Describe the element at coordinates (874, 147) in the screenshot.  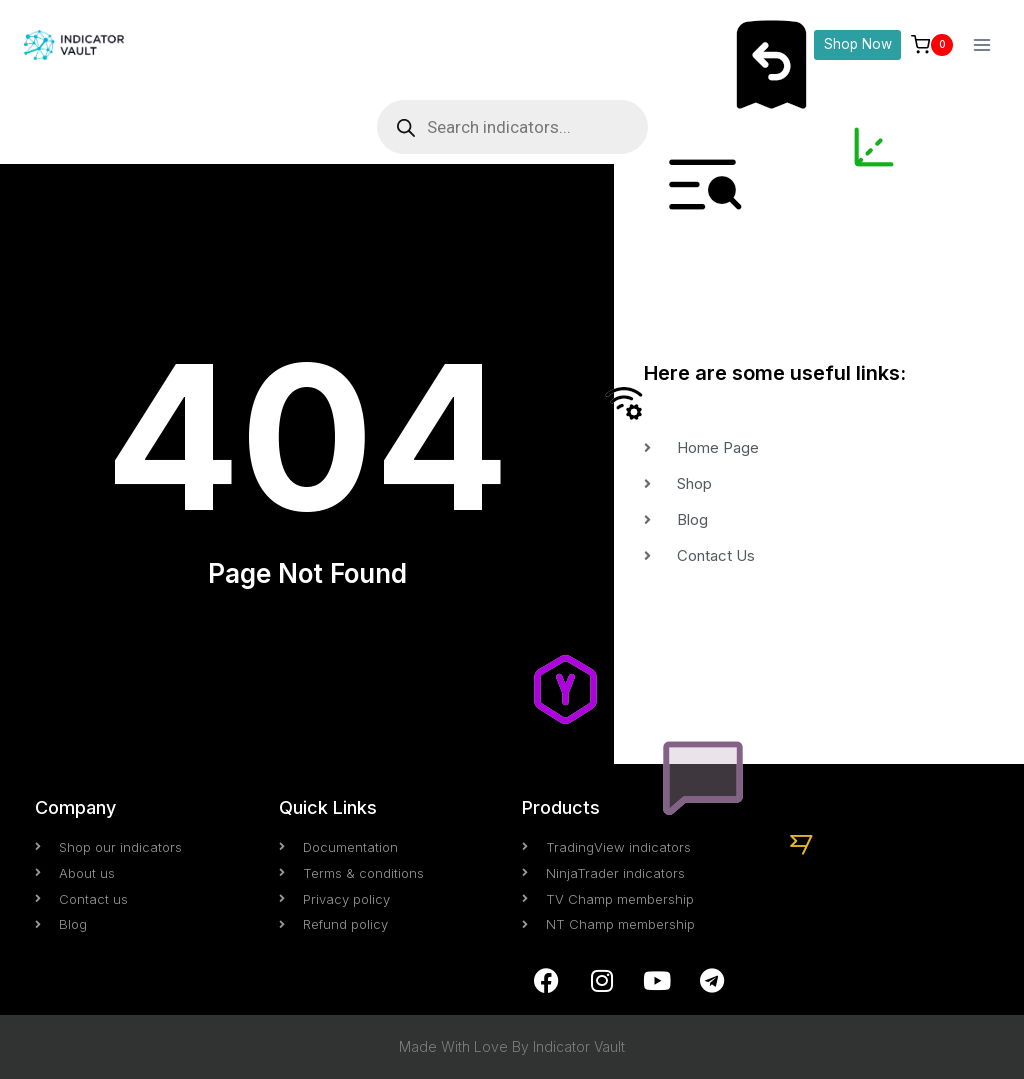
I see `toggle 3D view mode` at that location.